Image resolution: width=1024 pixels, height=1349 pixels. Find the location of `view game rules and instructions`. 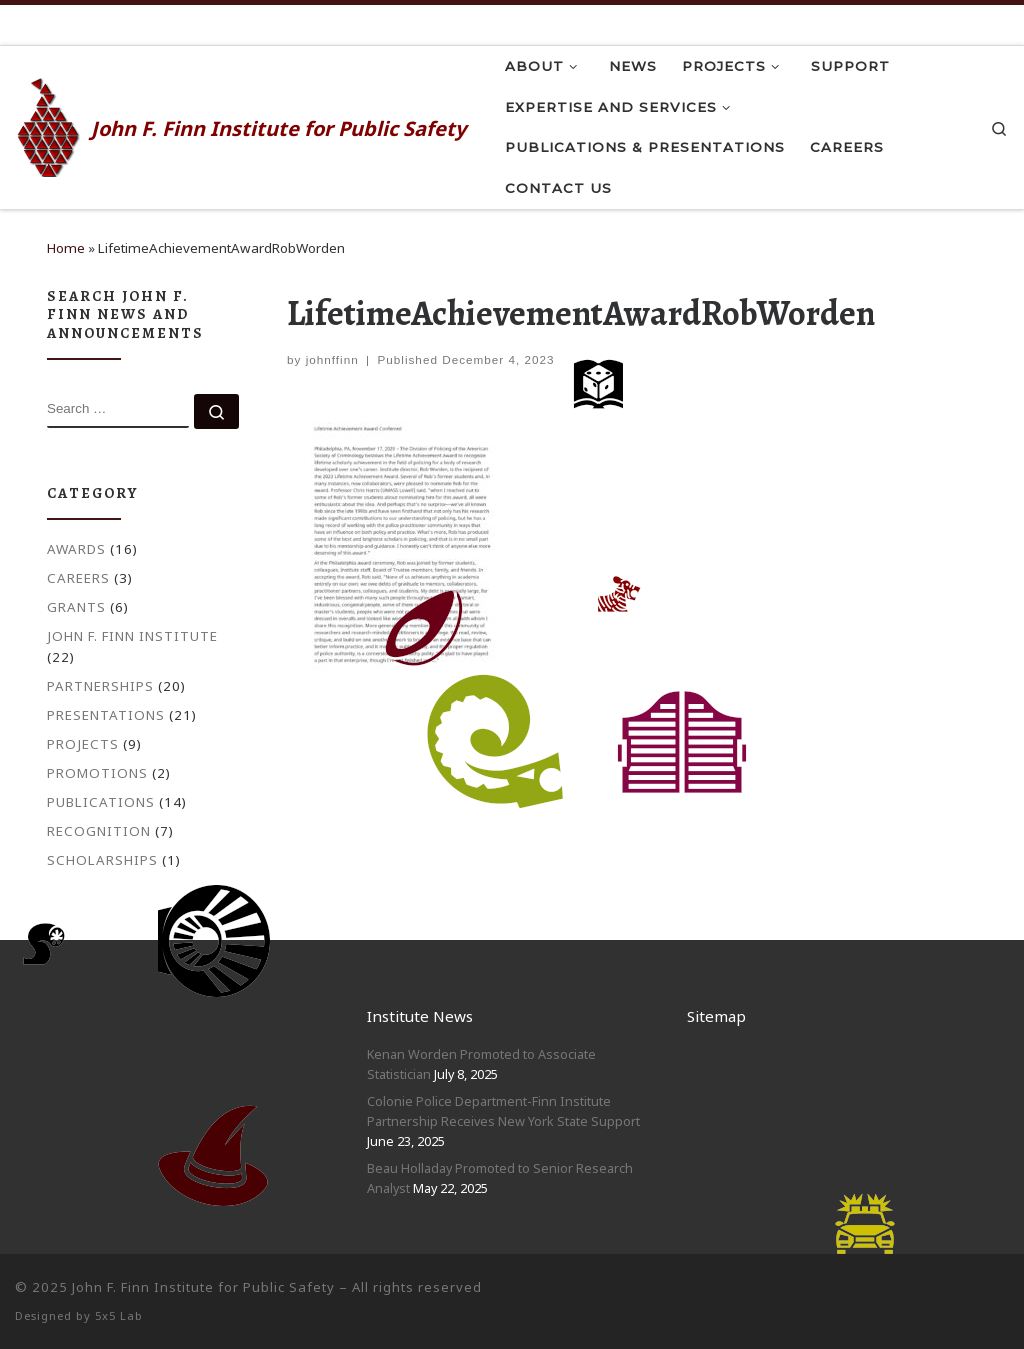

view game rules and instructions is located at coordinates (598, 384).